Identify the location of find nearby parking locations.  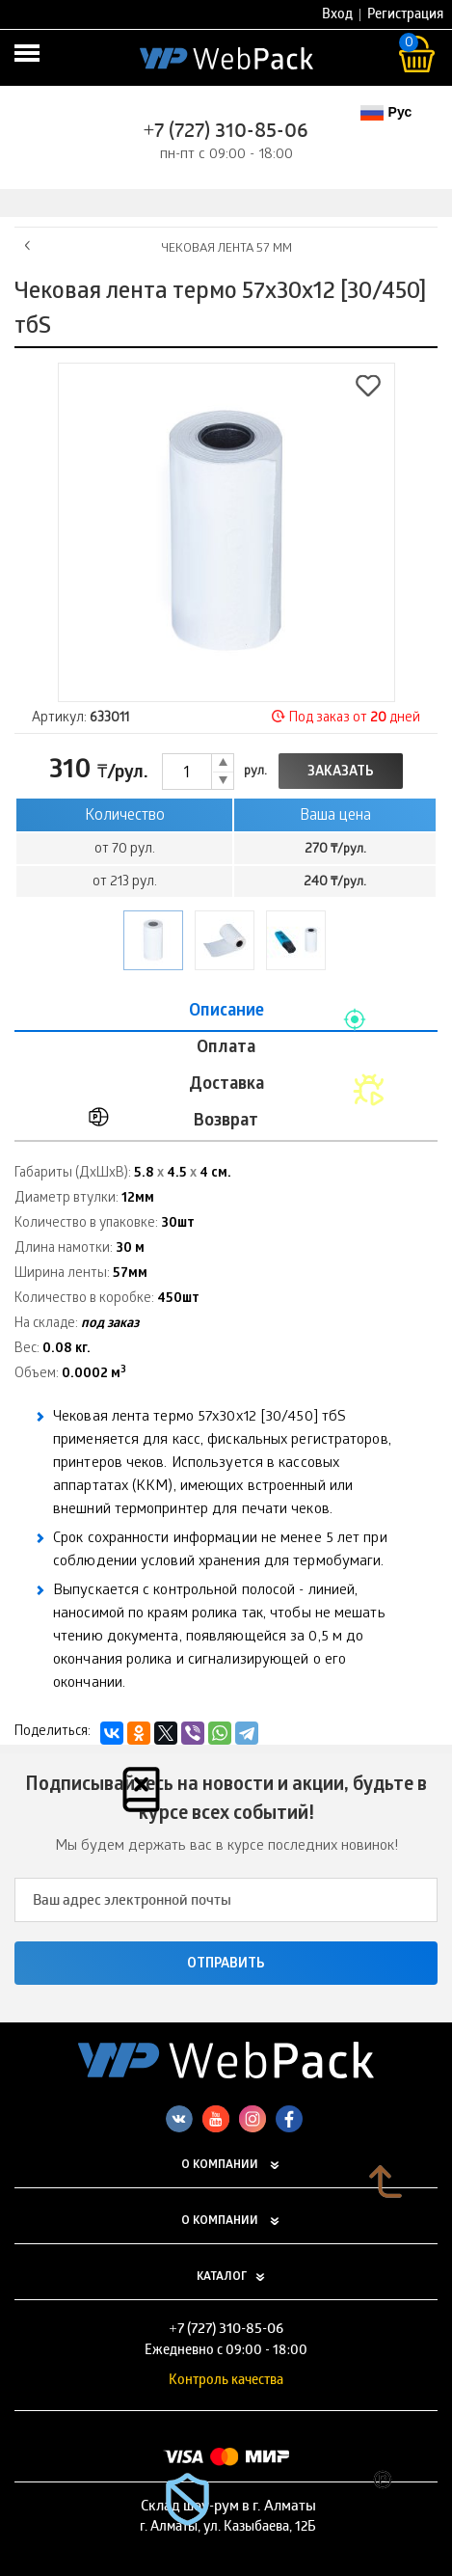
(383, 2480).